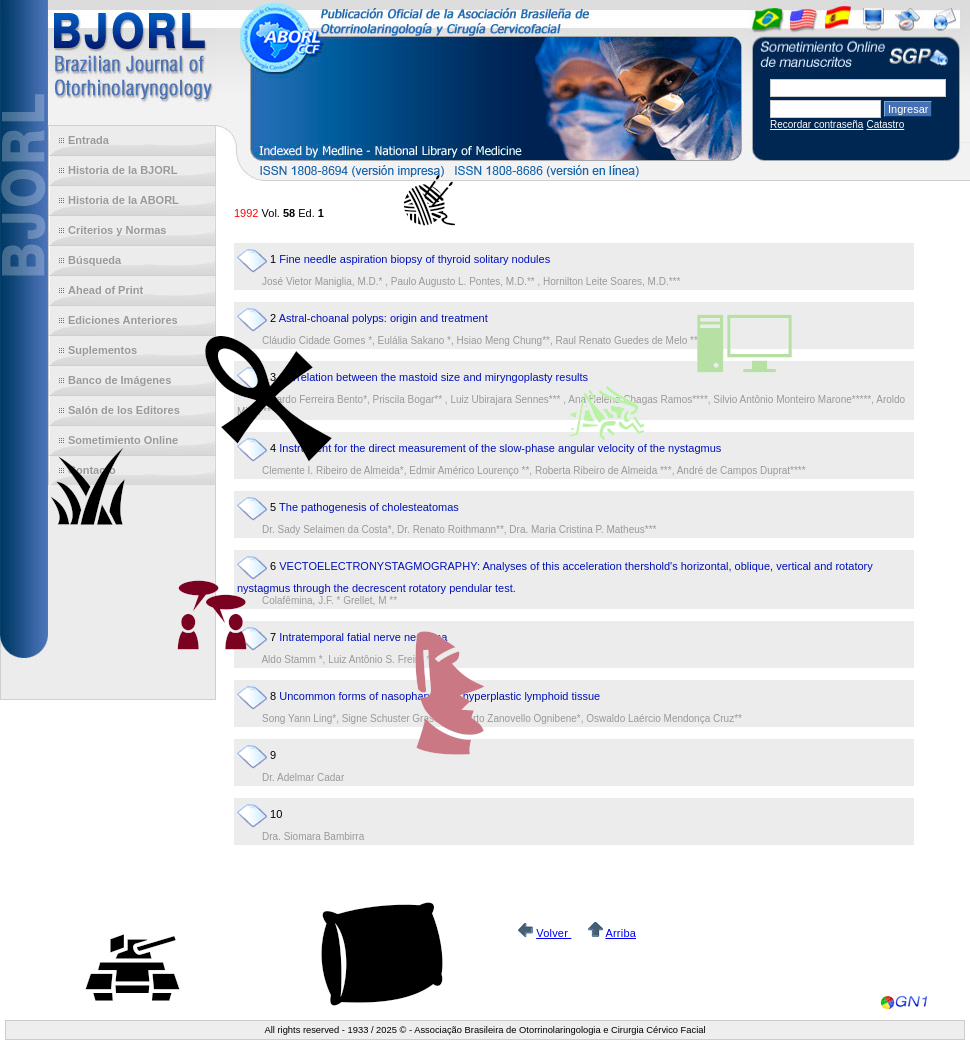 This screenshot has height=1058, width=970. I want to click on access desktop or PC gaming mode, so click(744, 343).